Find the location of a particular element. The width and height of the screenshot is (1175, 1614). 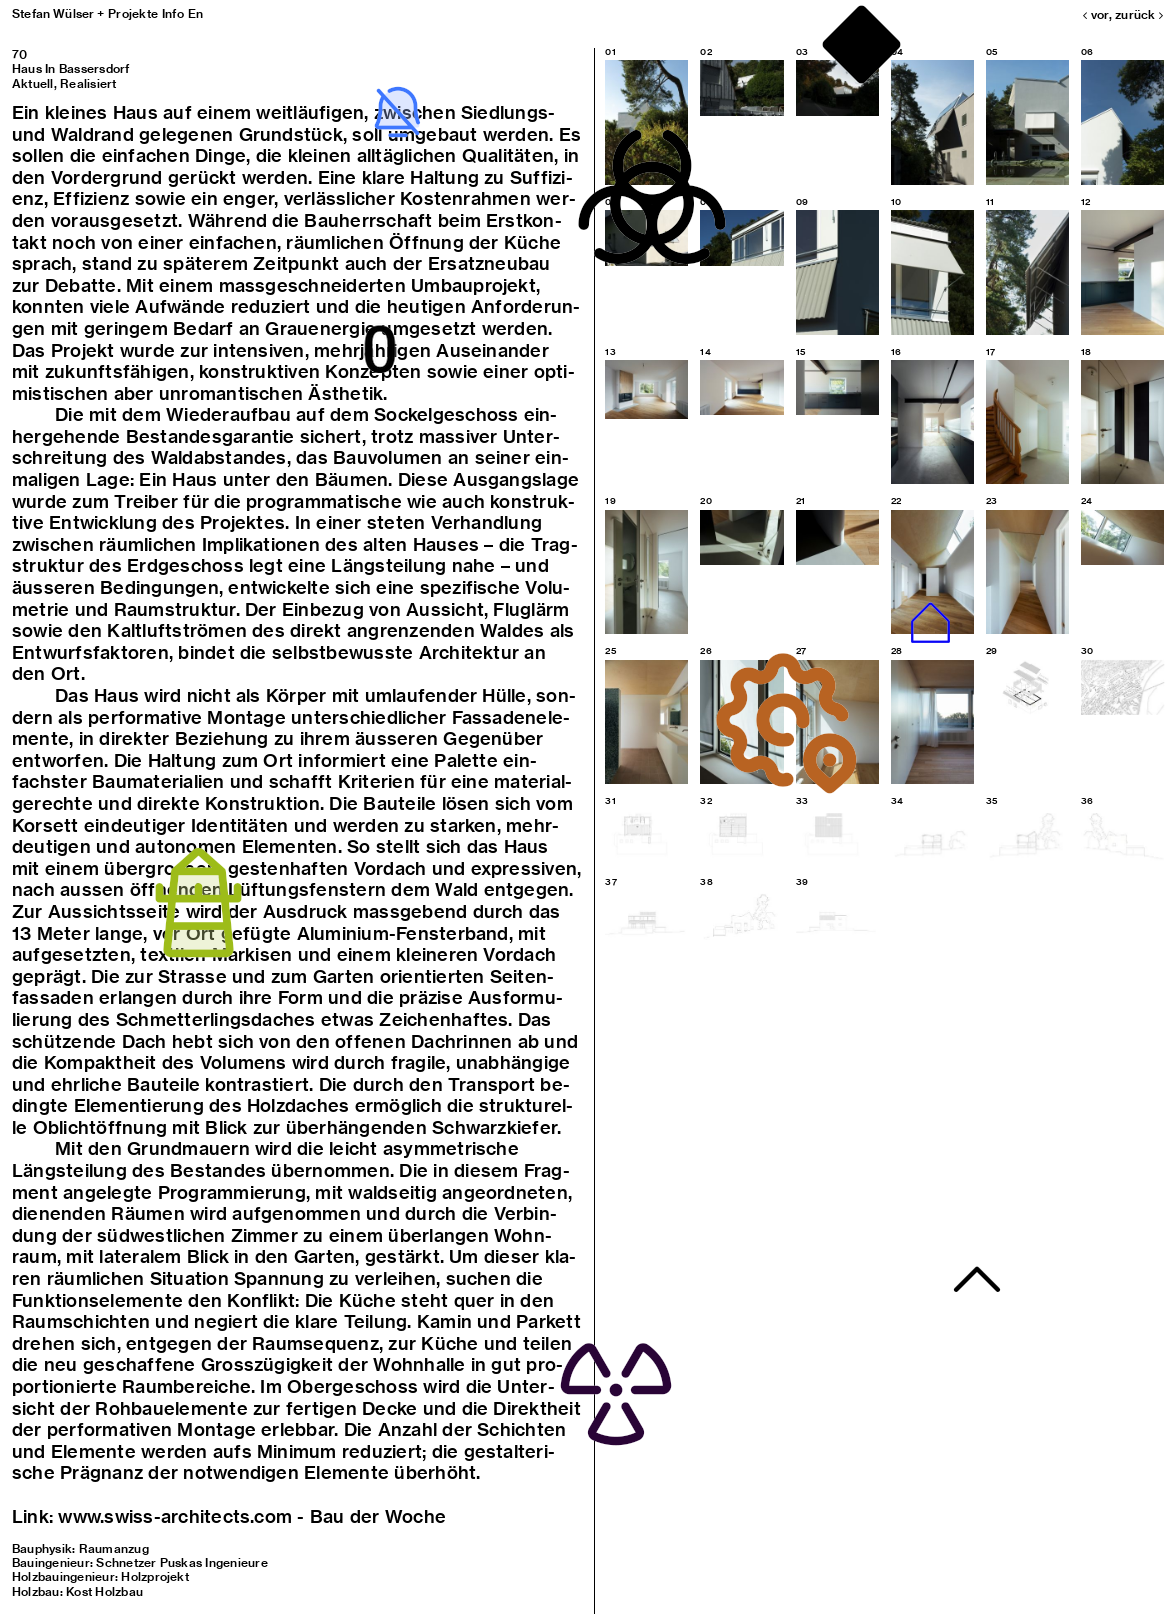

navigate to home screen is located at coordinates (930, 623).